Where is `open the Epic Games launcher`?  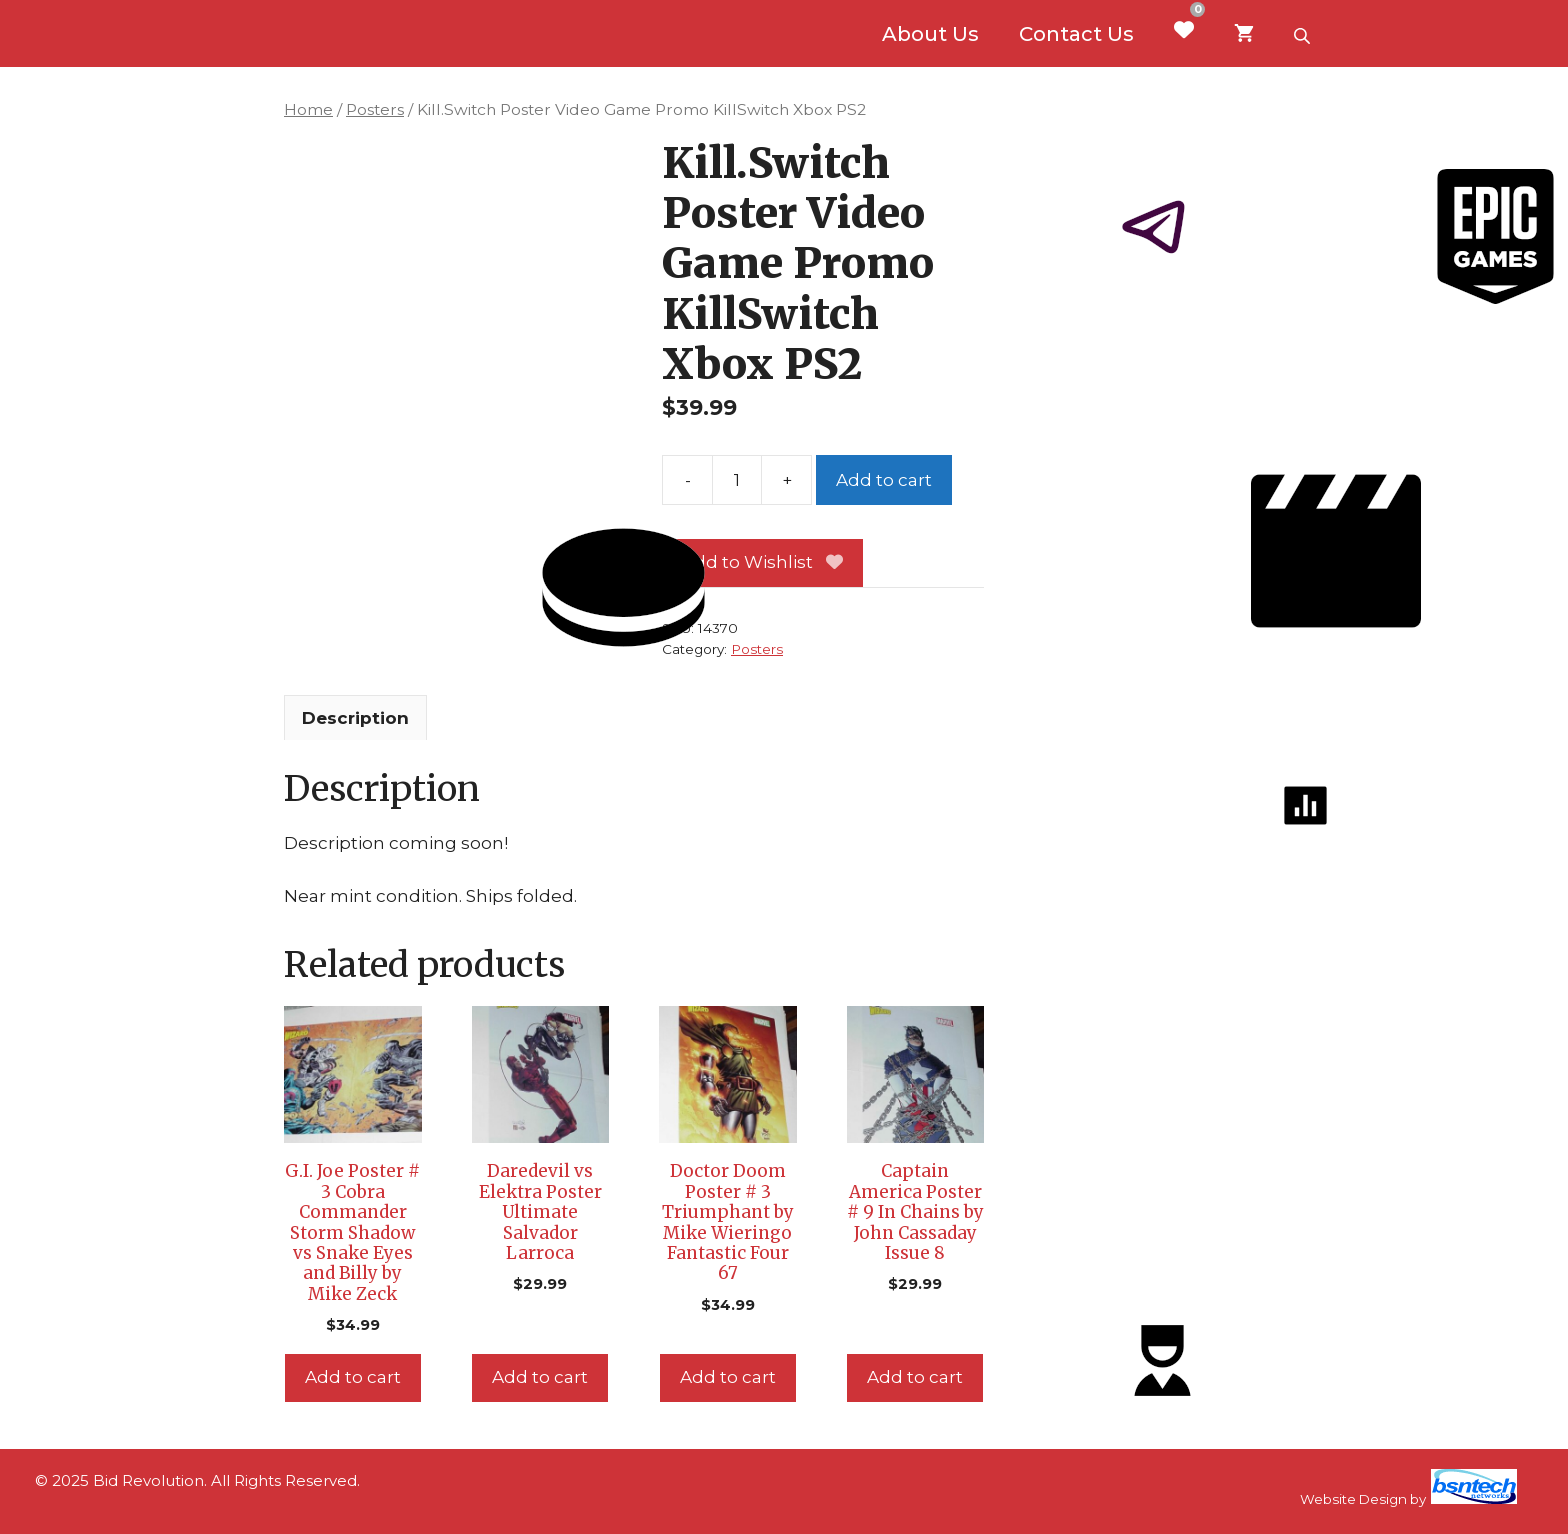
open the Epic Games launcher is located at coordinates (1495, 236).